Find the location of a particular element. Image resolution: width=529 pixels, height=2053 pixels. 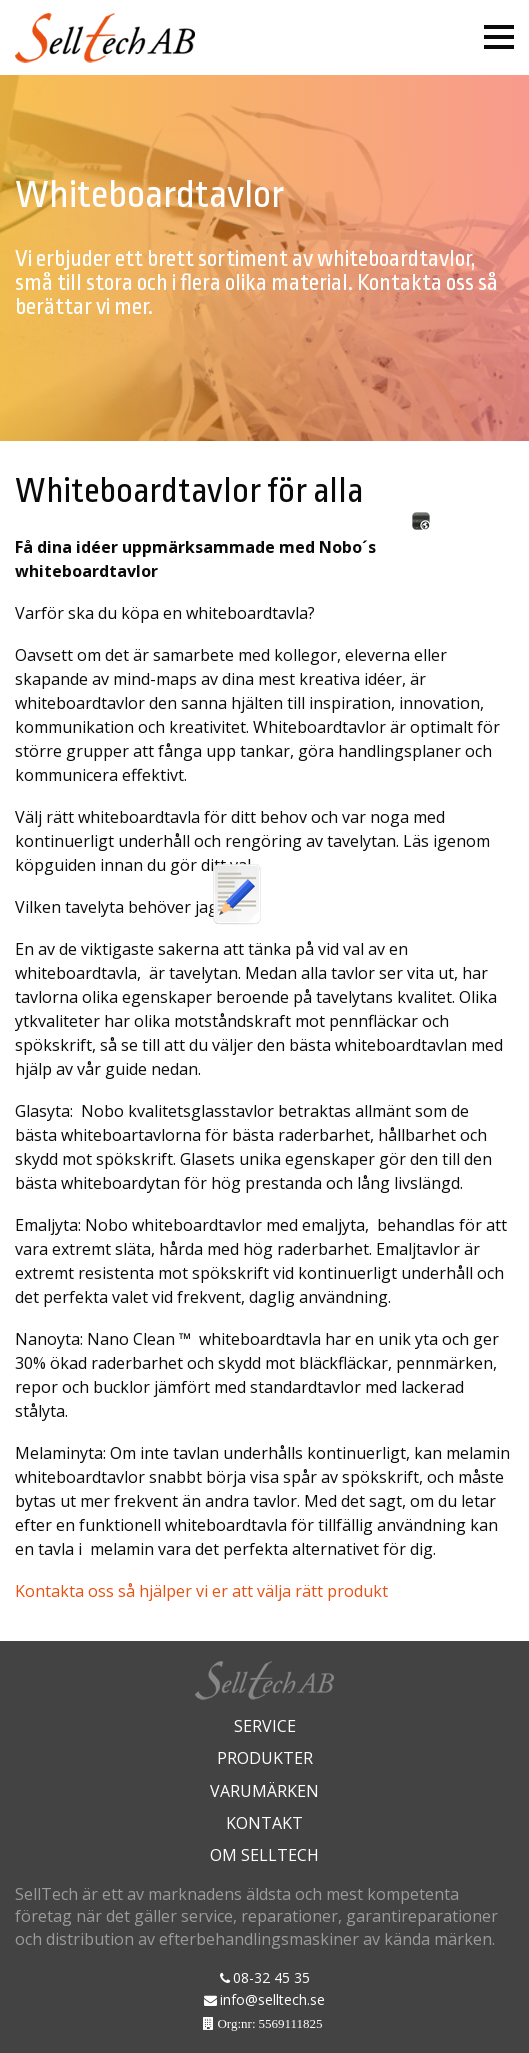

open gedit text editor is located at coordinates (237, 894).